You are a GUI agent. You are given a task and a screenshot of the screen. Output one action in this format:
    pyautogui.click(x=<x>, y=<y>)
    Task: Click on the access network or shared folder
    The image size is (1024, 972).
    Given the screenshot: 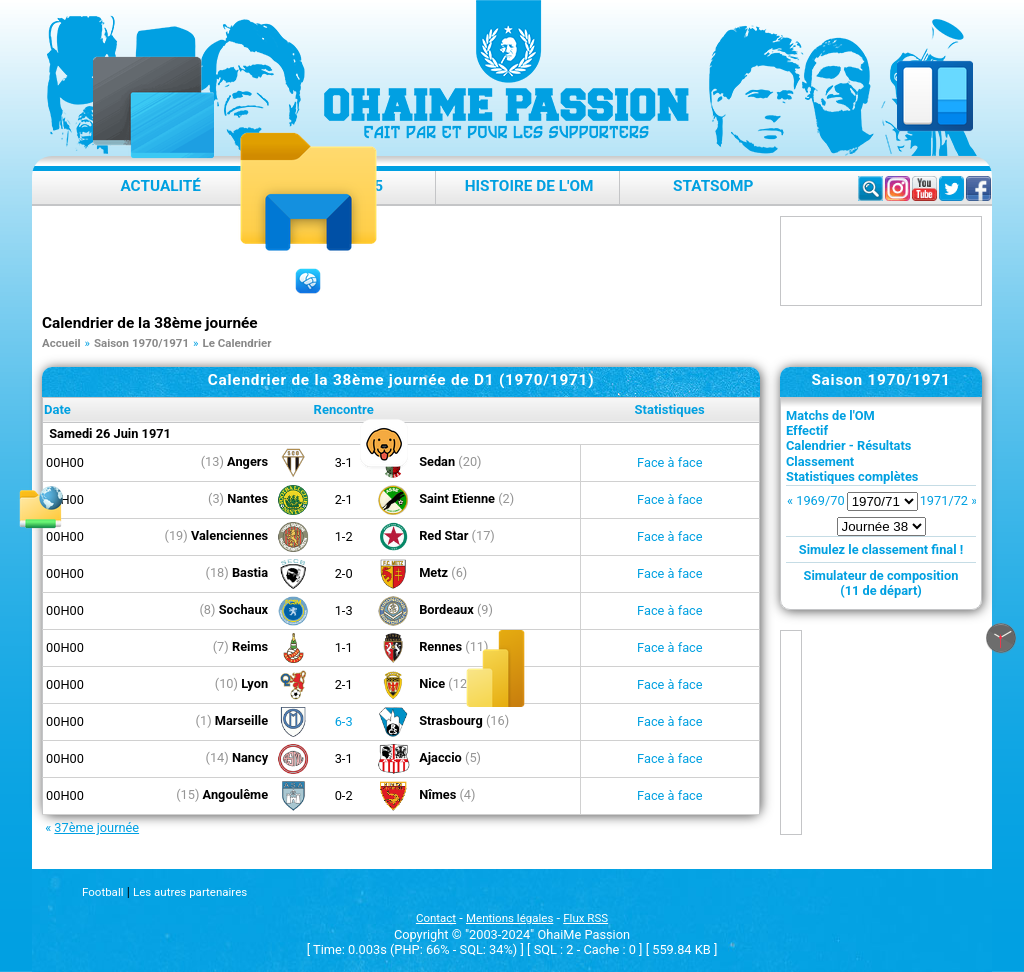 What is the action you would take?
    pyautogui.click(x=40, y=507)
    